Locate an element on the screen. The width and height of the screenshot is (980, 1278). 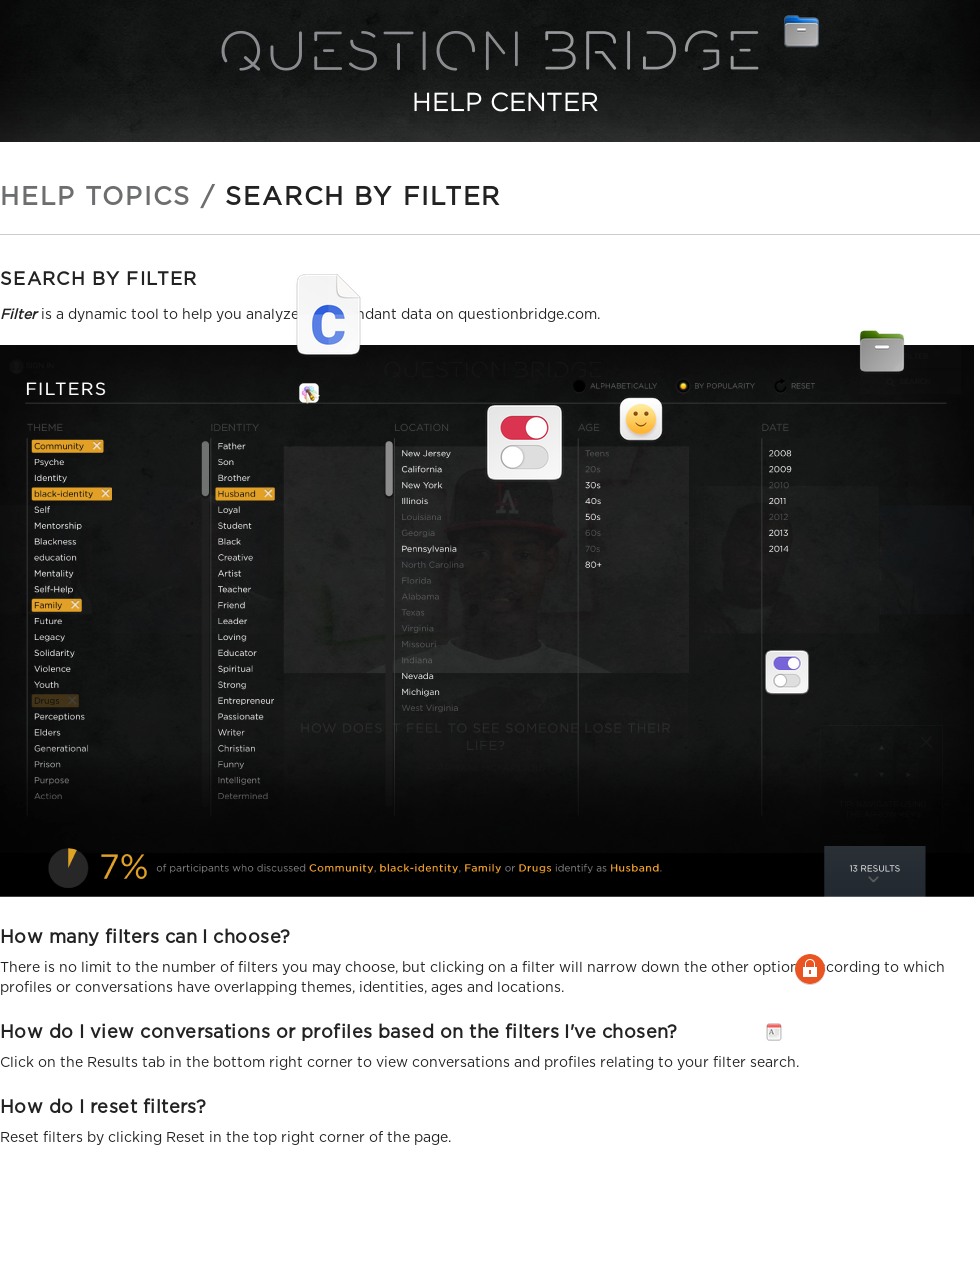
open ebook reader application is located at coordinates (774, 1032).